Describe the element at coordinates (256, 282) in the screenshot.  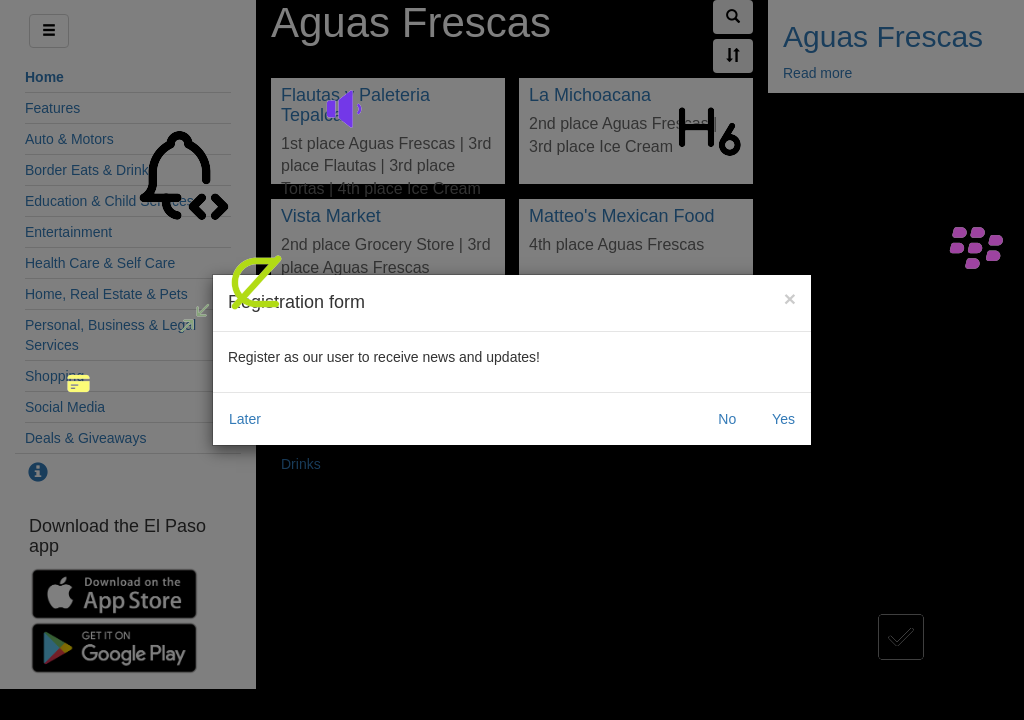
I see `indicates a set is not a subset of another in mathematical notation` at that location.